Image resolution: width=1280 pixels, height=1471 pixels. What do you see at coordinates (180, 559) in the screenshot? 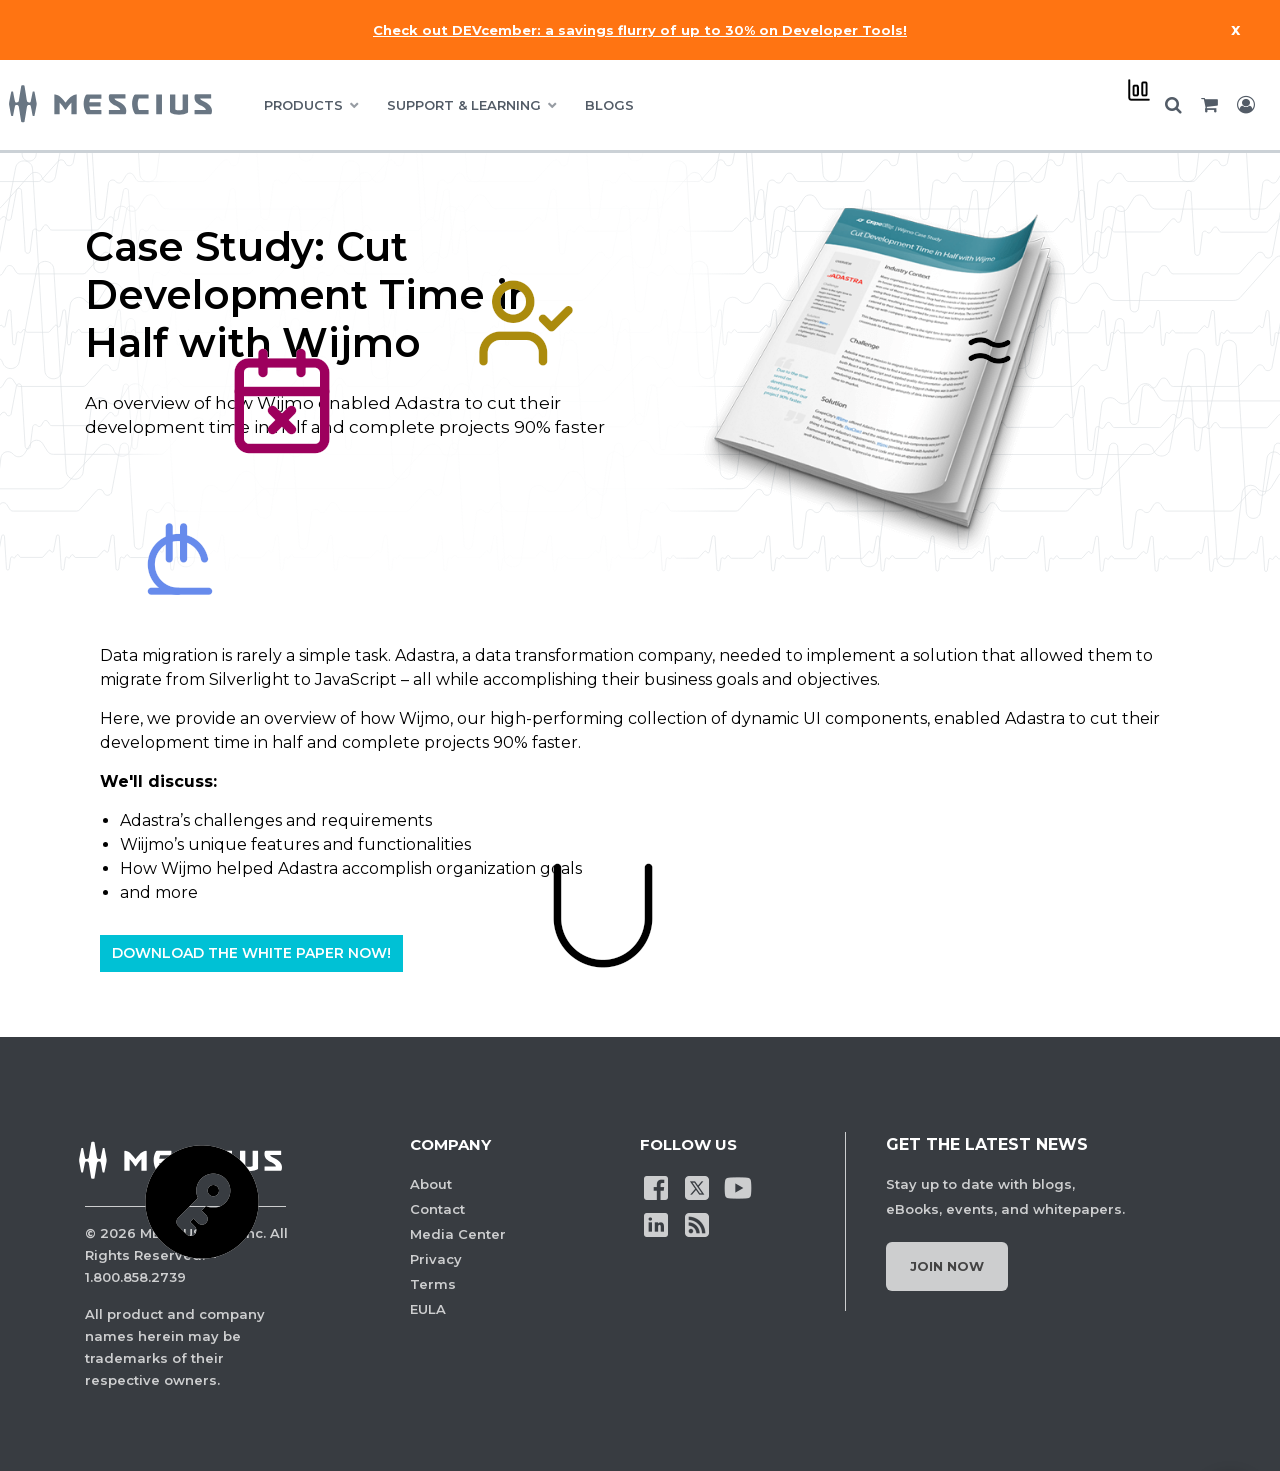
I see `indicates georgian lari currency` at bounding box center [180, 559].